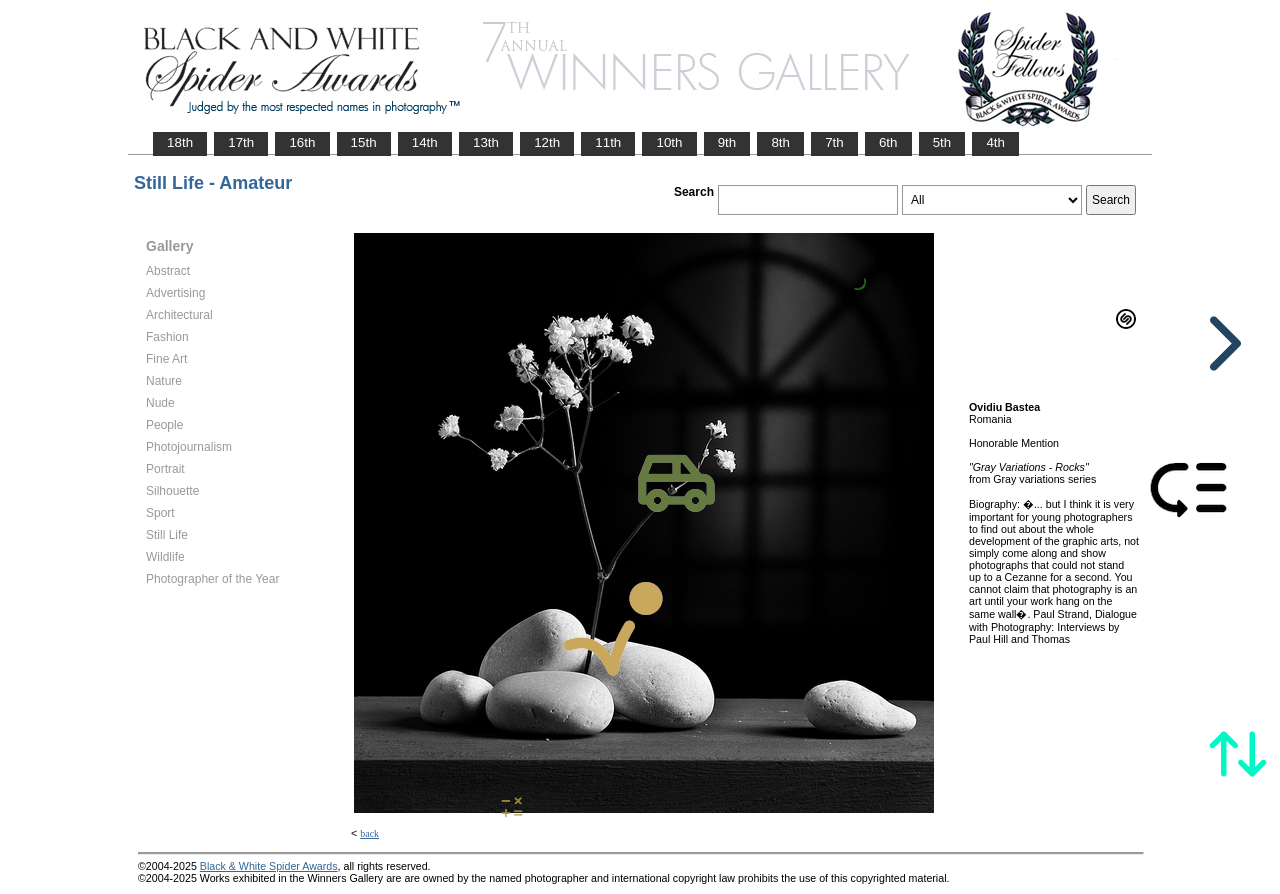 The image size is (1280, 894). I want to click on access vehicle or driving settings, so click(676, 481).